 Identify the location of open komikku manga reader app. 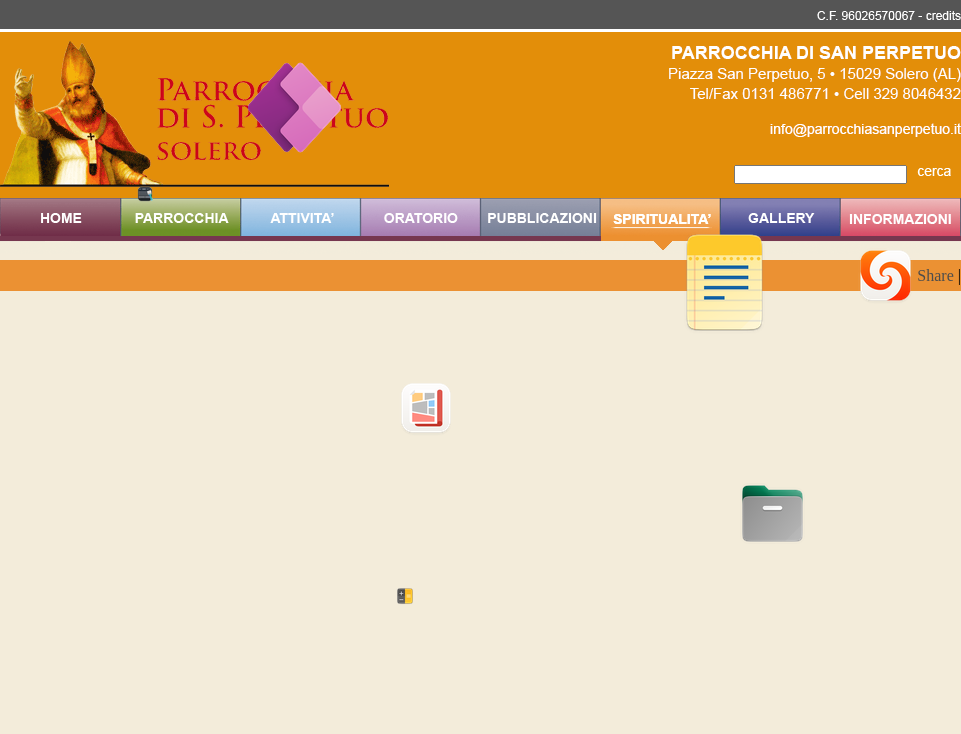
(426, 408).